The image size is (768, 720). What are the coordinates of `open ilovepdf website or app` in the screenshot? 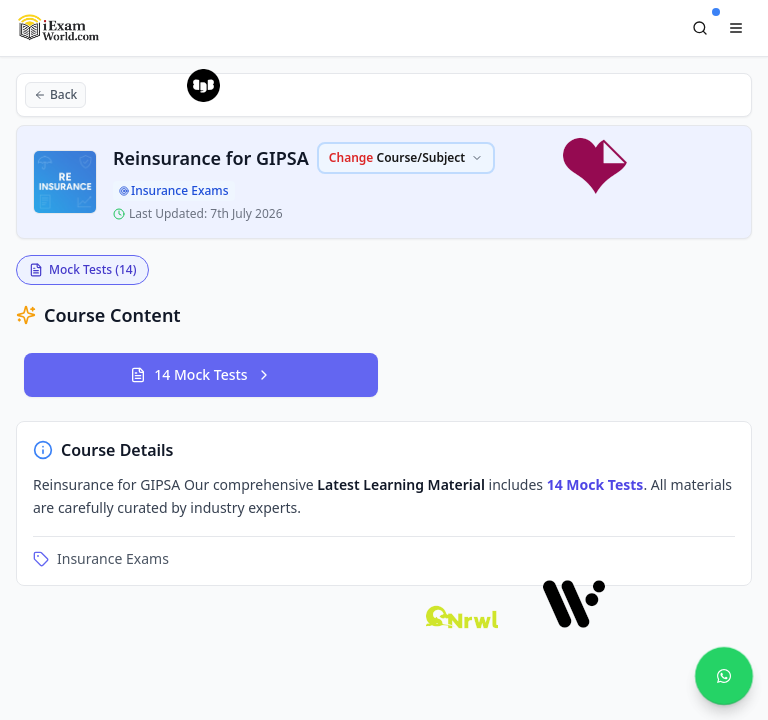 It's located at (595, 166).